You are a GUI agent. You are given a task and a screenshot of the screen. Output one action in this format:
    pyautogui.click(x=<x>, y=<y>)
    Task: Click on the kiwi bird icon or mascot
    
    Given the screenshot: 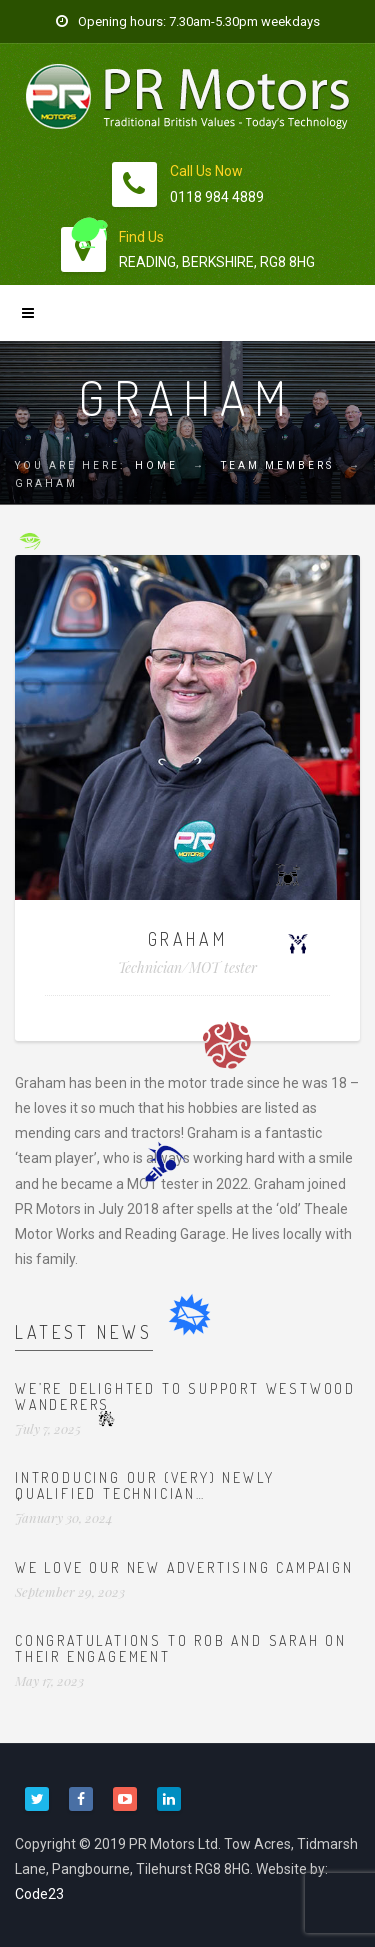 What is the action you would take?
    pyautogui.click(x=89, y=231)
    